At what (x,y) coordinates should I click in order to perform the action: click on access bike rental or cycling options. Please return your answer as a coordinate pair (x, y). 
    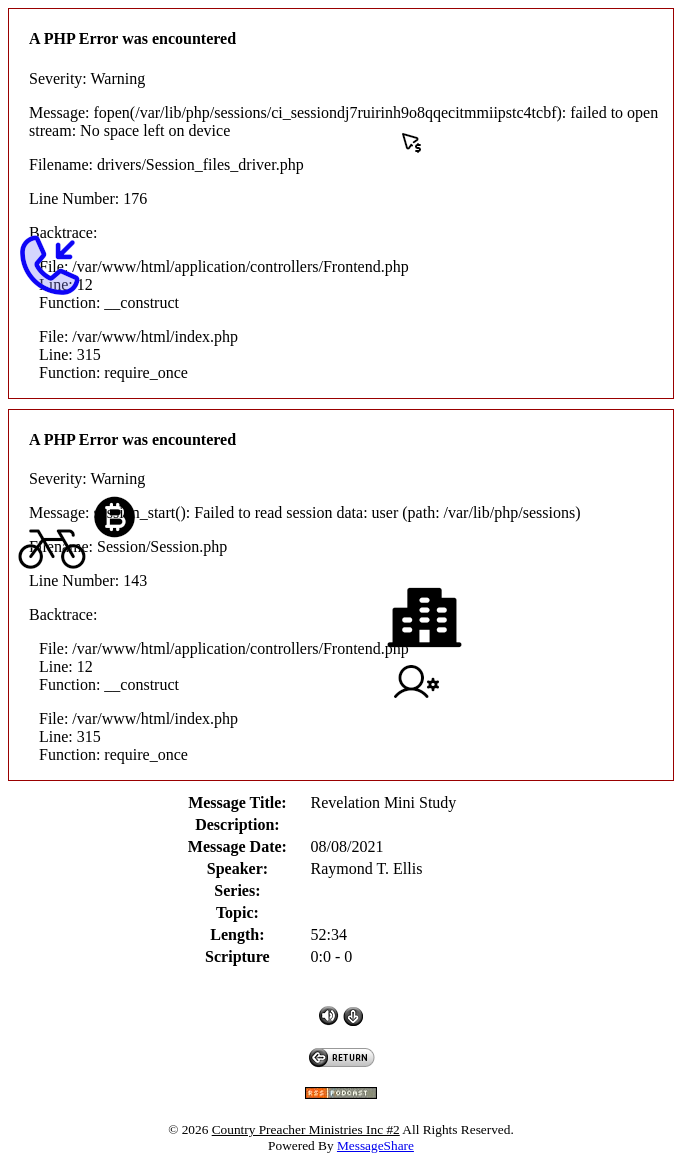
    Looking at the image, I should click on (52, 548).